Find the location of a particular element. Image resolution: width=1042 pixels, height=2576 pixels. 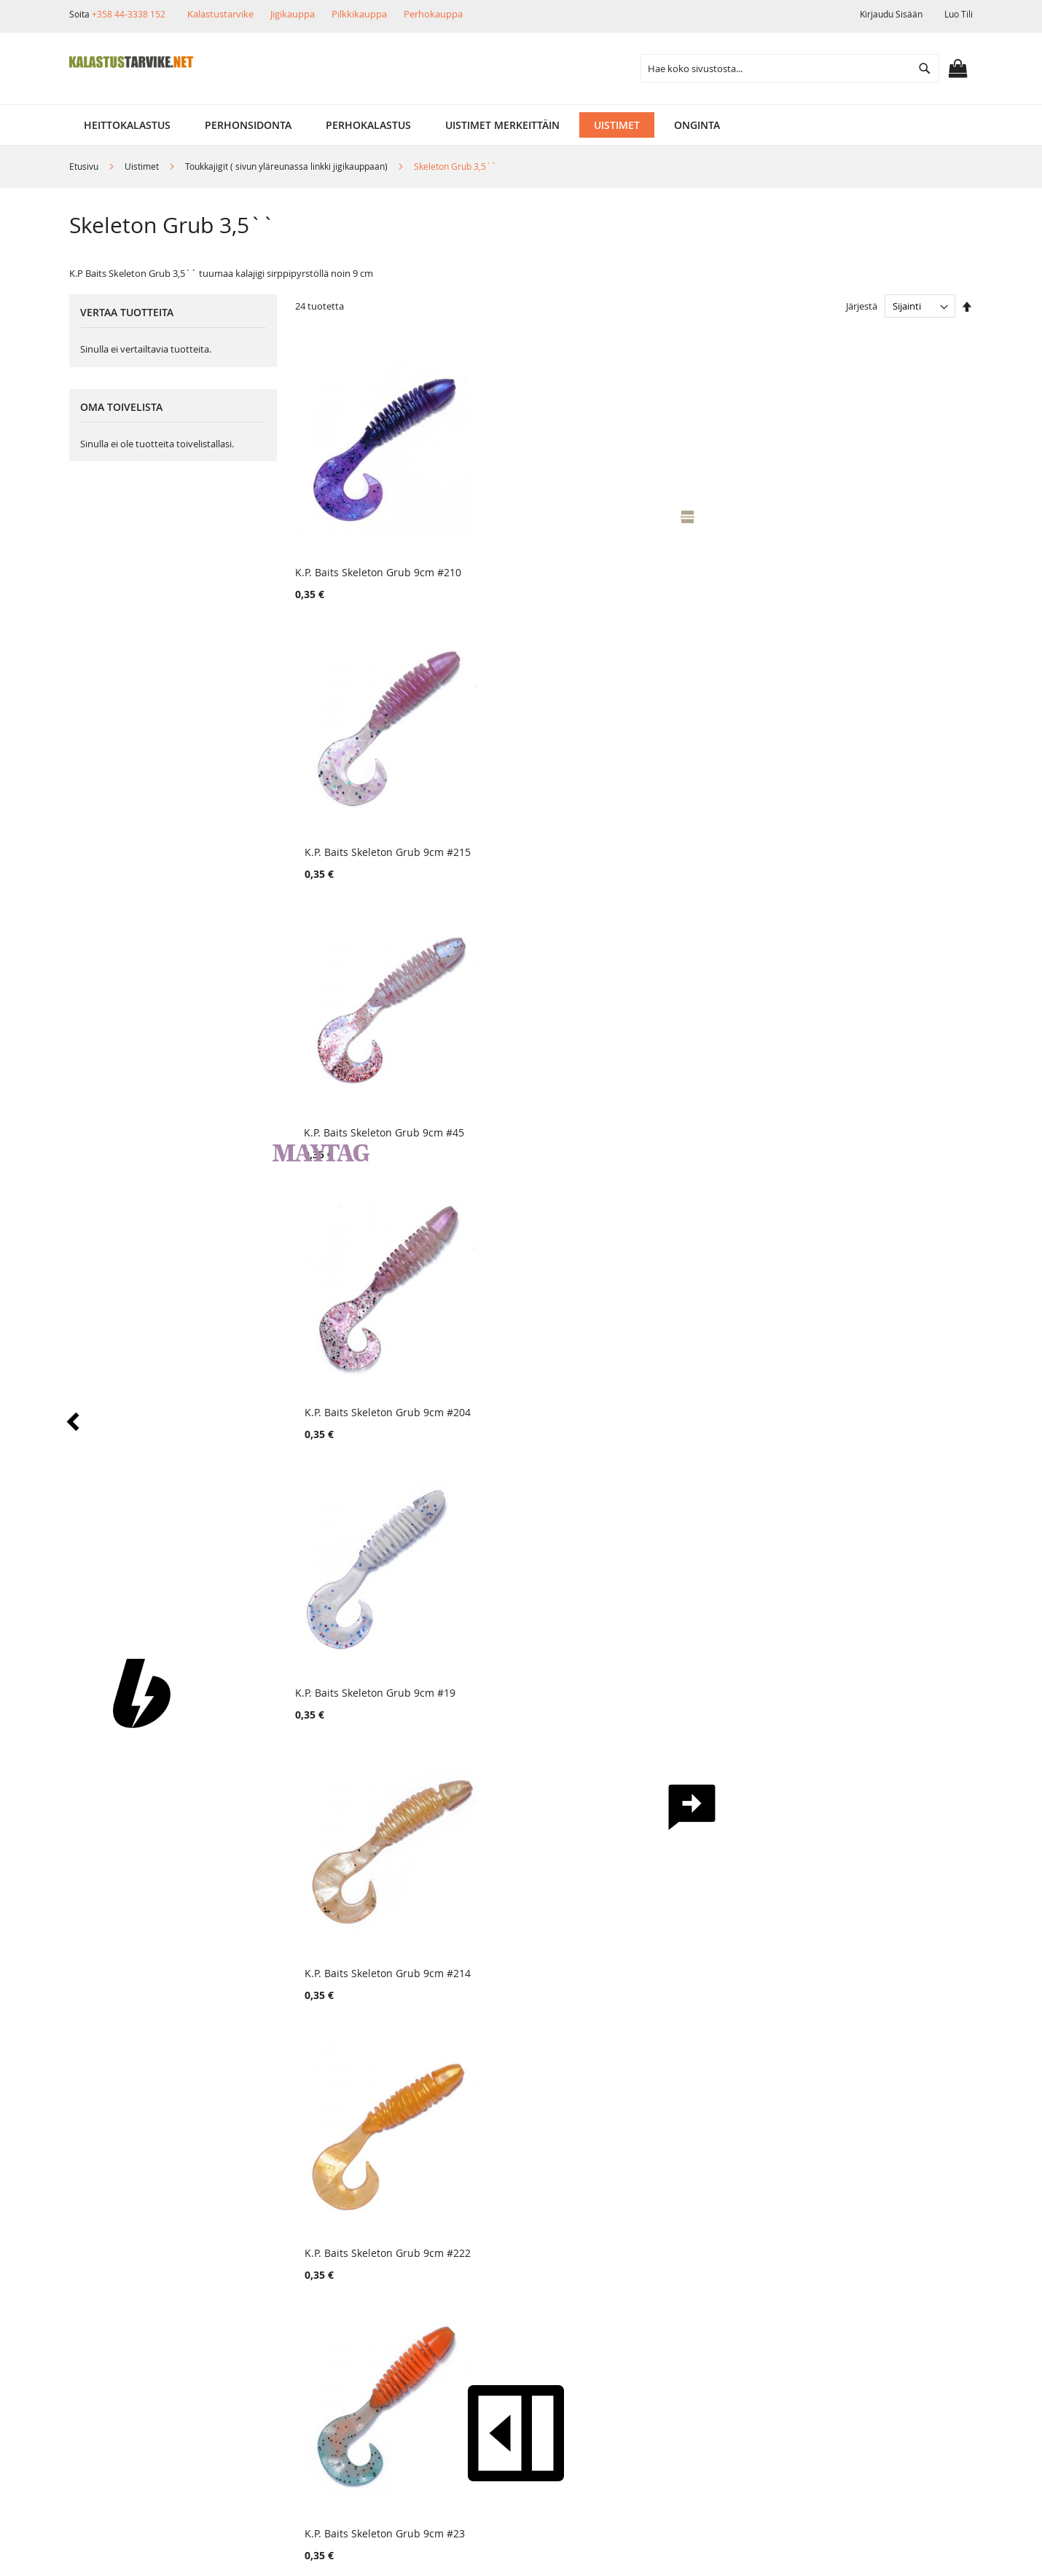

navigate to the previous item or screen is located at coordinates (73, 1421).